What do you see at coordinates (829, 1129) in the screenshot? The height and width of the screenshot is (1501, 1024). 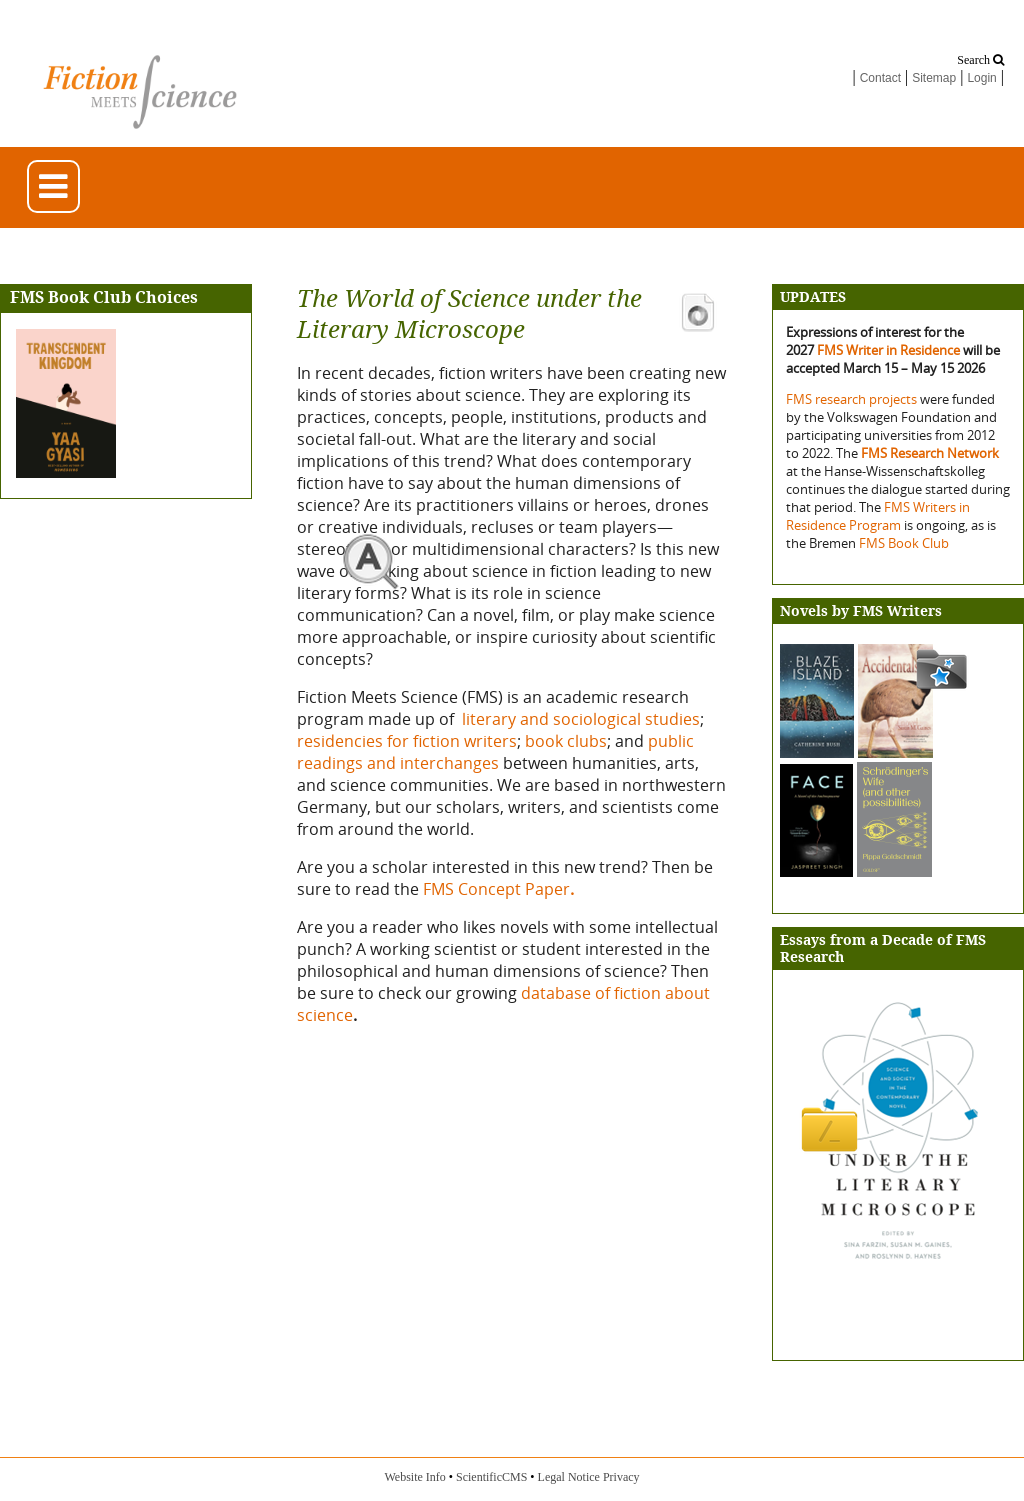 I see `access the root directory or top-level folder` at bounding box center [829, 1129].